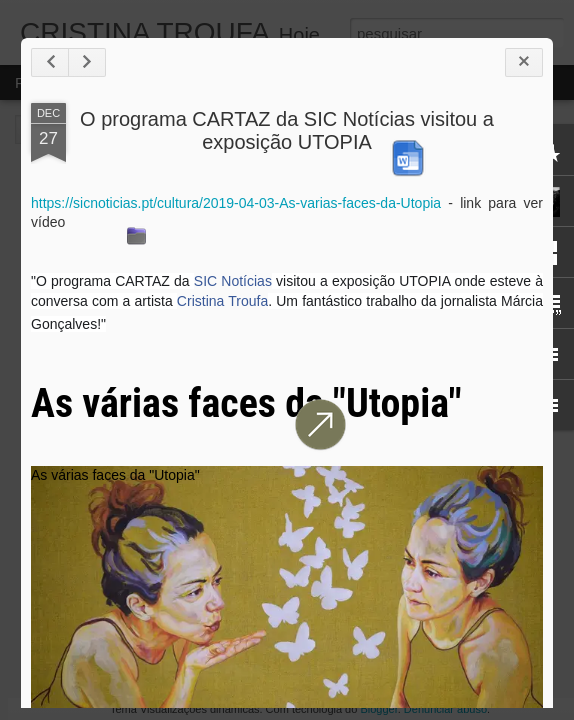 This screenshot has height=720, width=574. What do you see at coordinates (320, 424) in the screenshot?
I see `indicates a symbolic link or shortcut to another file` at bounding box center [320, 424].